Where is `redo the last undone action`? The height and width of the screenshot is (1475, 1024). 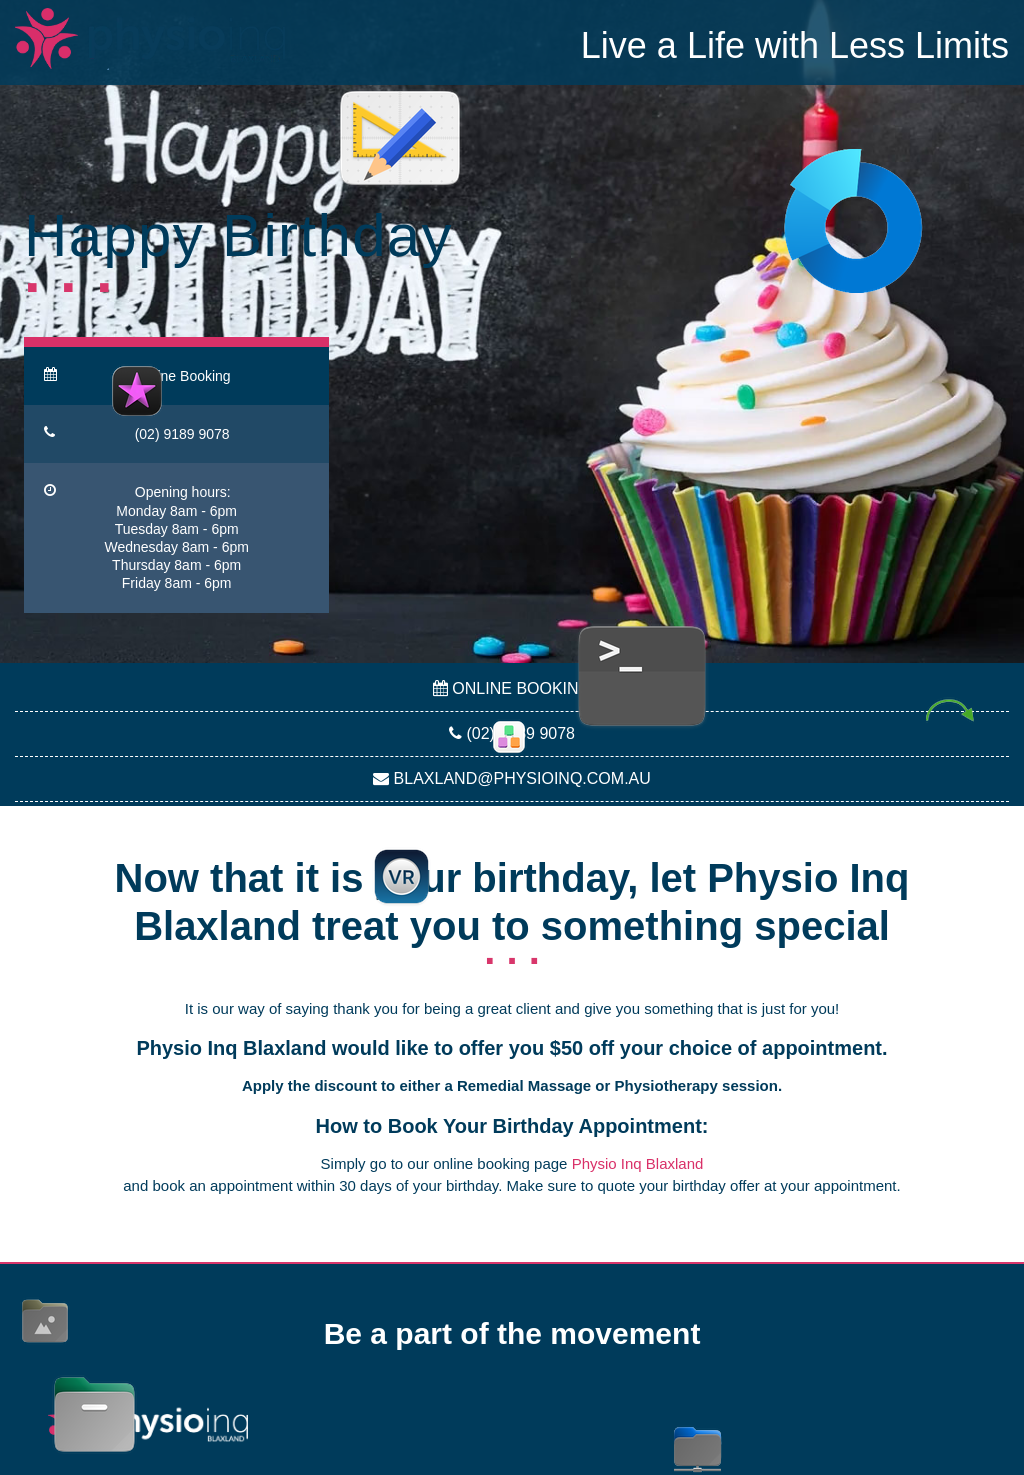
redo the last undone action is located at coordinates (950, 710).